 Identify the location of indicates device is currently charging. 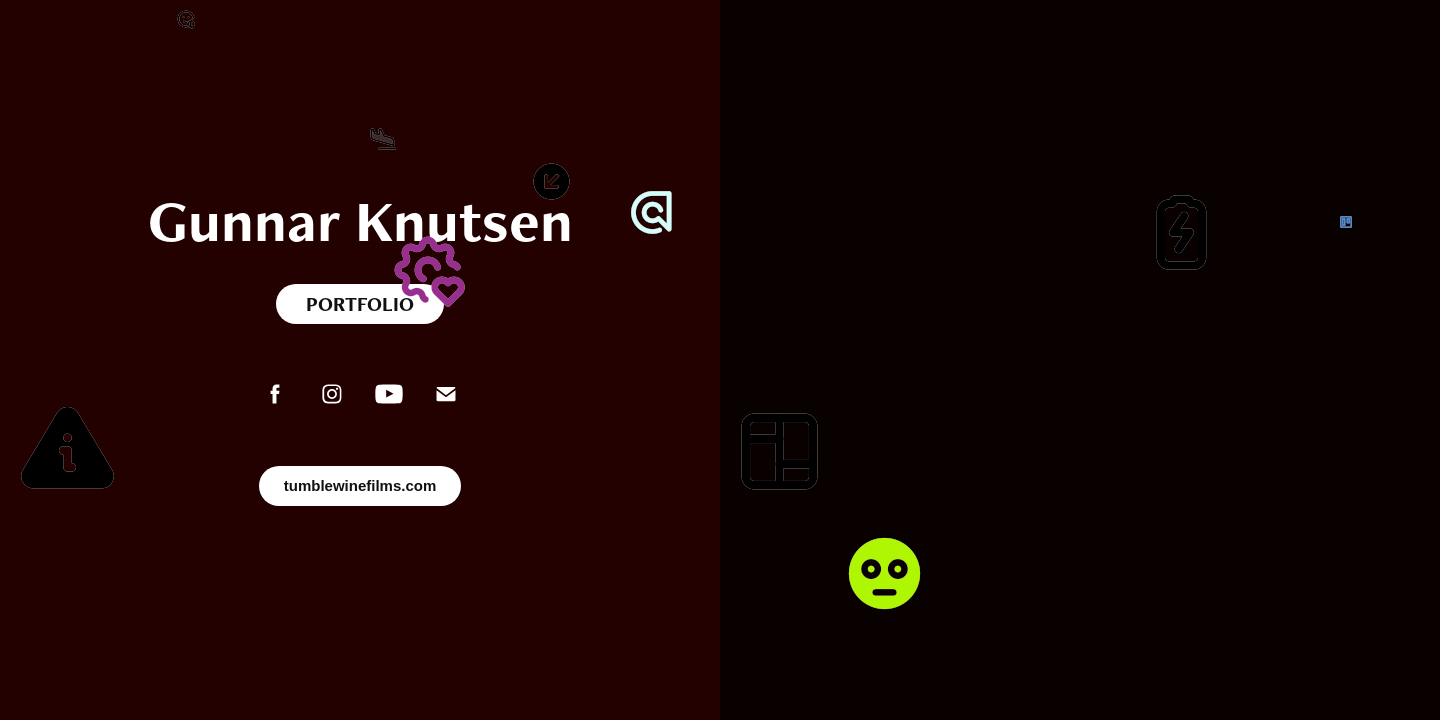
(1181, 232).